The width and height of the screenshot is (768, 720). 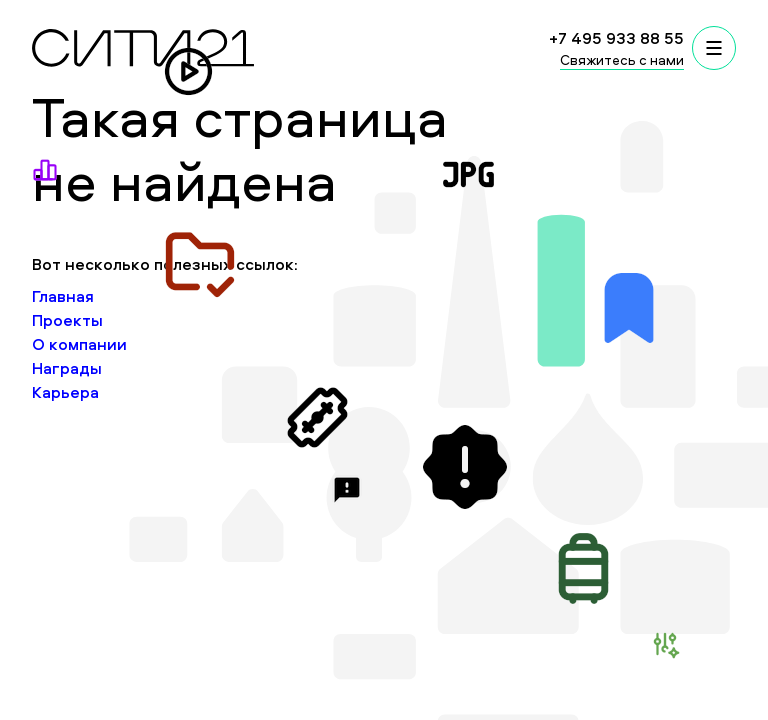 I want to click on indicates a warning or important alert, so click(x=465, y=467).